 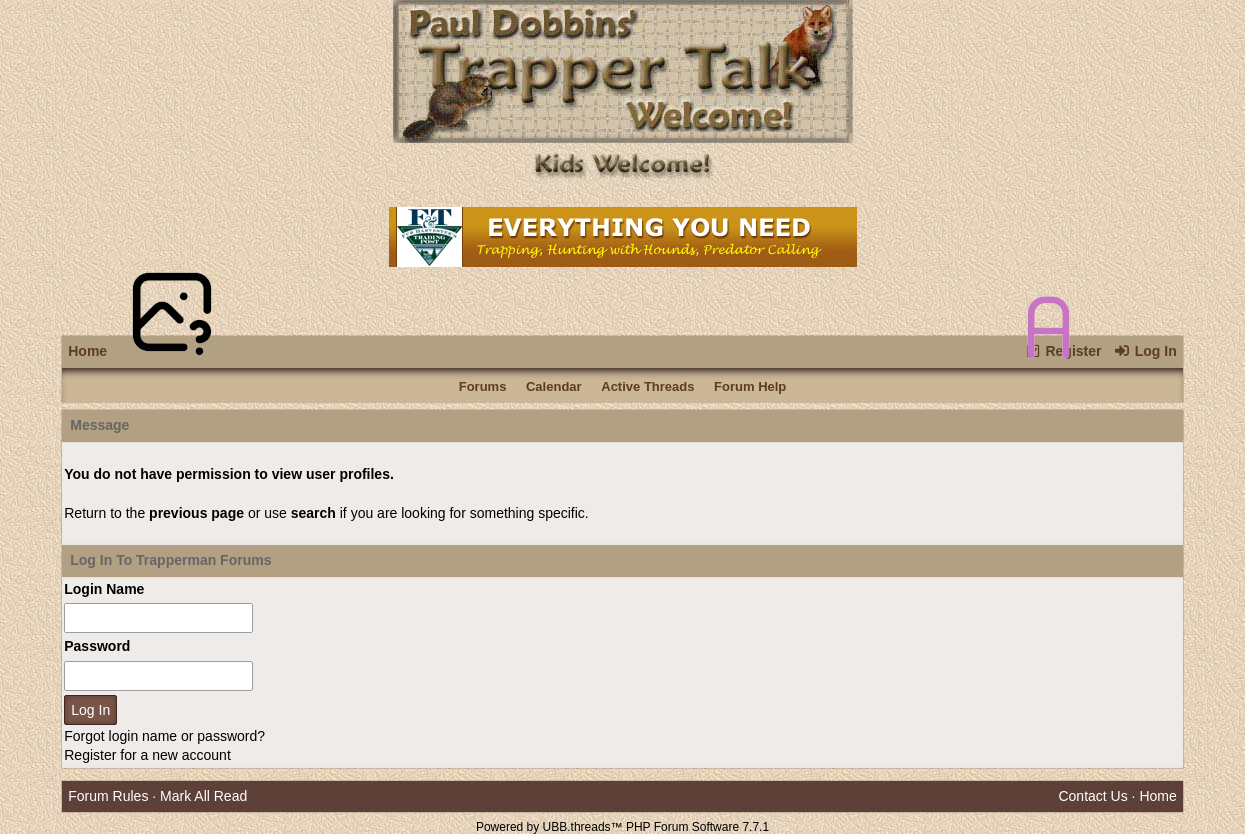 What do you see at coordinates (172, 312) in the screenshot?
I see `unknown or missing image` at bounding box center [172, 312].